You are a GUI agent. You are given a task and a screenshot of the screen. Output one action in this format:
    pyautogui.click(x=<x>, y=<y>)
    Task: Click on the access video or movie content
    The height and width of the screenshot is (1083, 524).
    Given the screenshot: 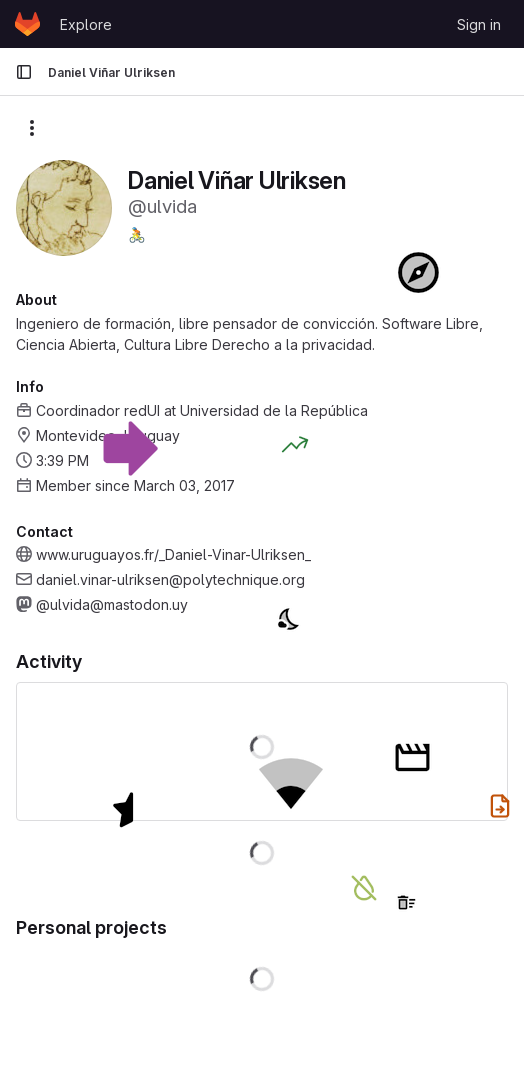 What is the action you would take?
    pyautogui.click(x=412, y=757)
    